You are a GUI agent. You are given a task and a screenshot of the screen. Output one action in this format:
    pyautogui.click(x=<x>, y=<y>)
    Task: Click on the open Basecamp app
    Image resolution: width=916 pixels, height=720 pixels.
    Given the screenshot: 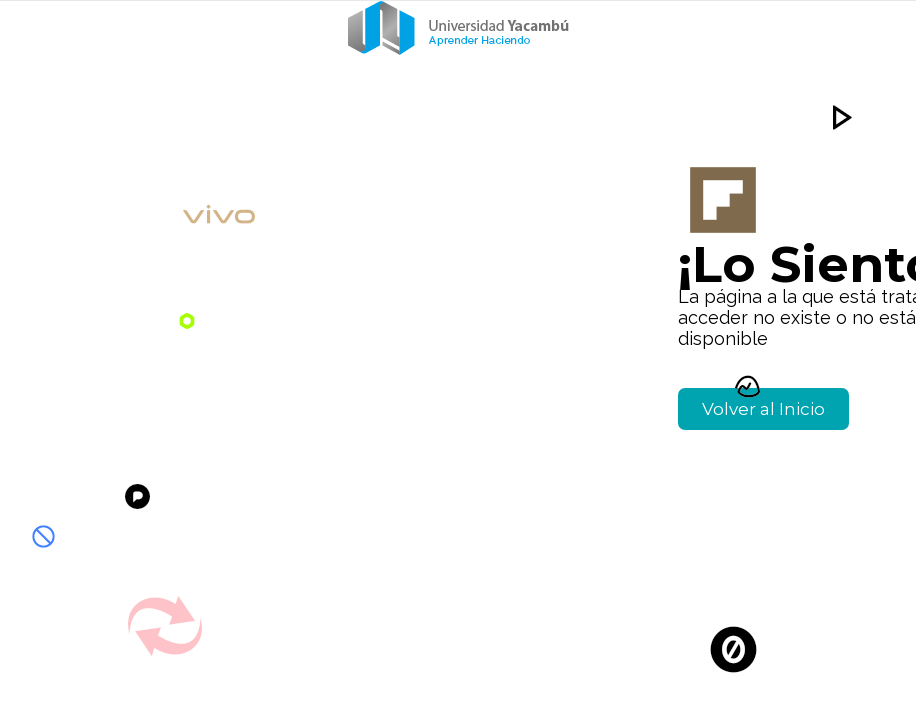 What is the action you would take?
    pyautogui.click(x=747, y=386)
    